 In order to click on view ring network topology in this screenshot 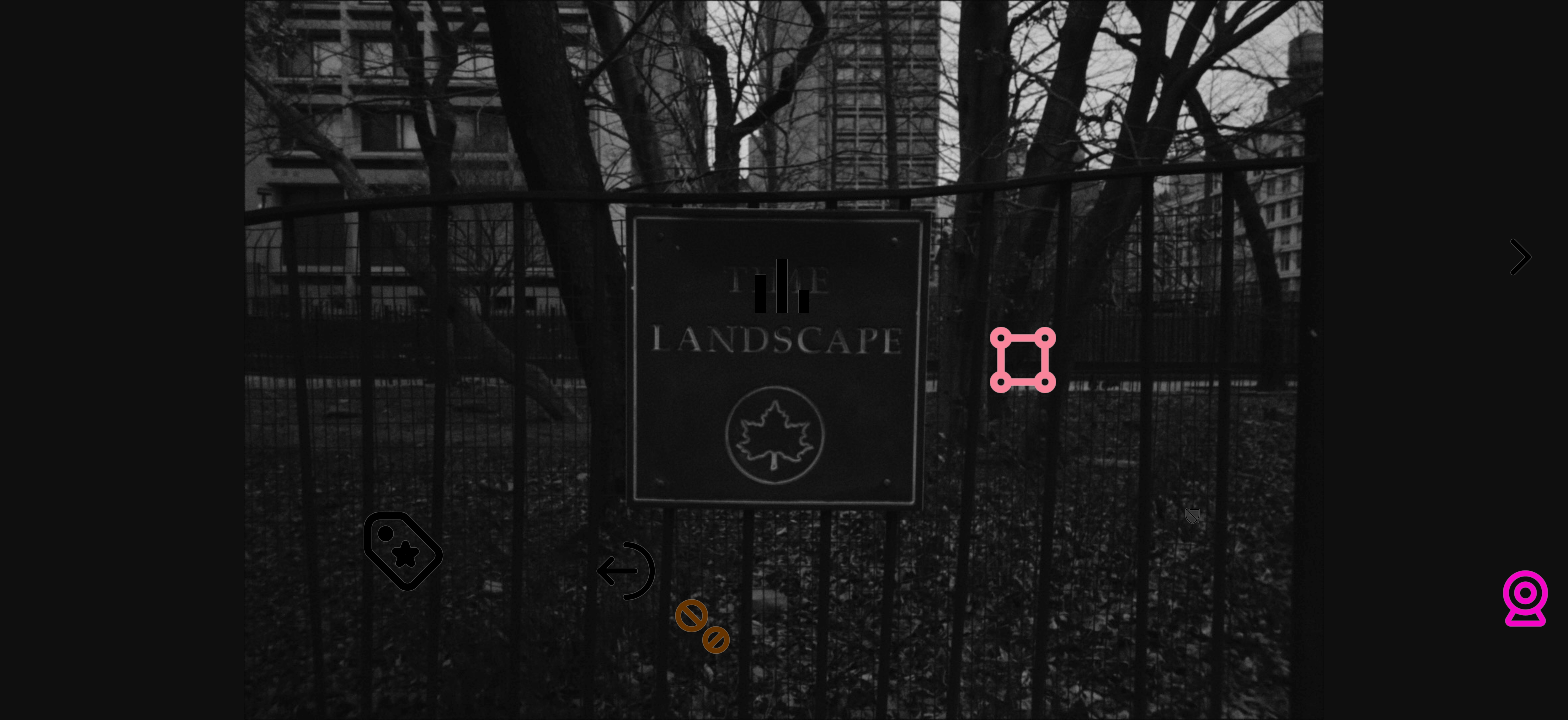, I will do `click(1023, 360)`.